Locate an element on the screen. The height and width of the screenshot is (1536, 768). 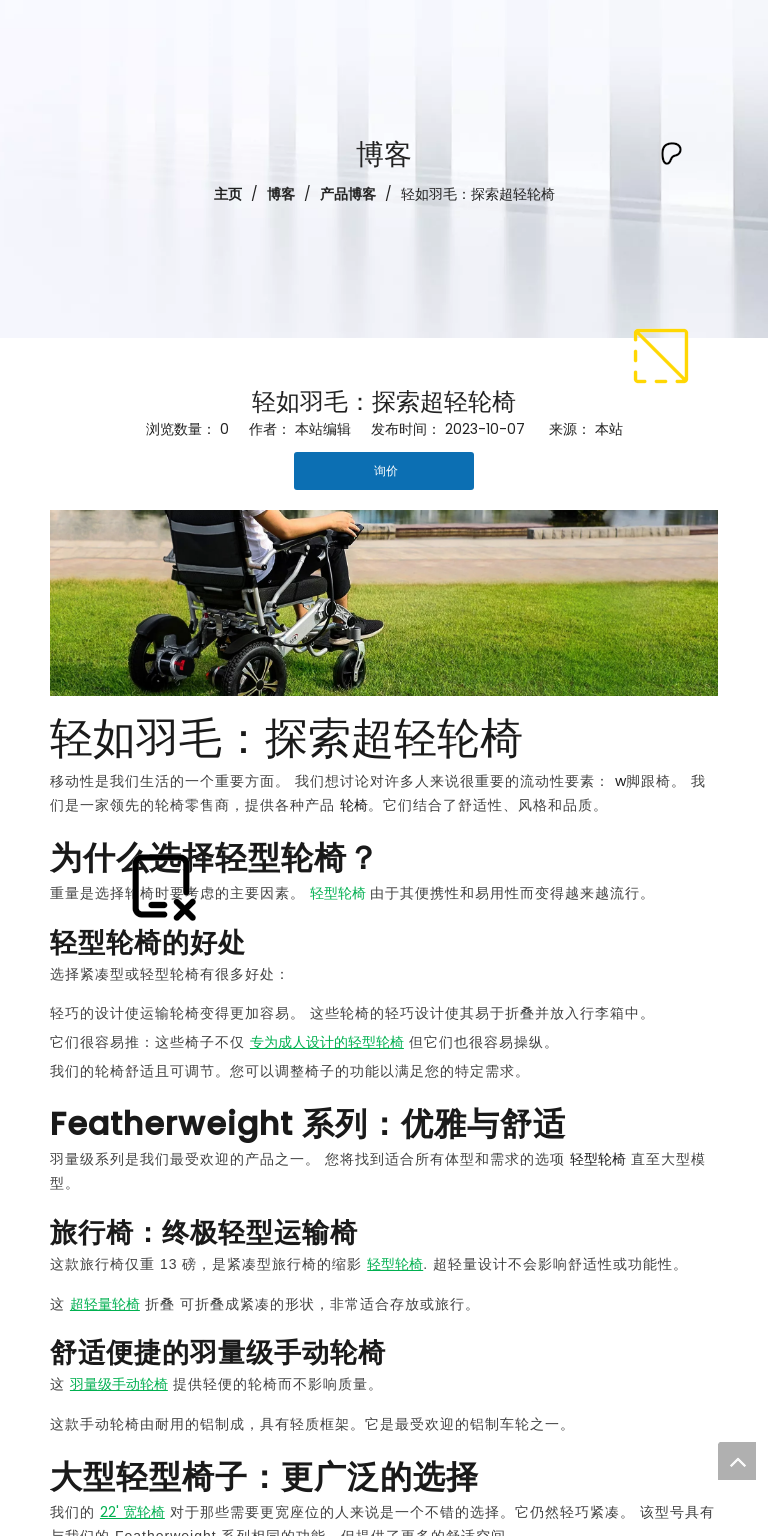
invert current selection is located at coordinates (661, 356).